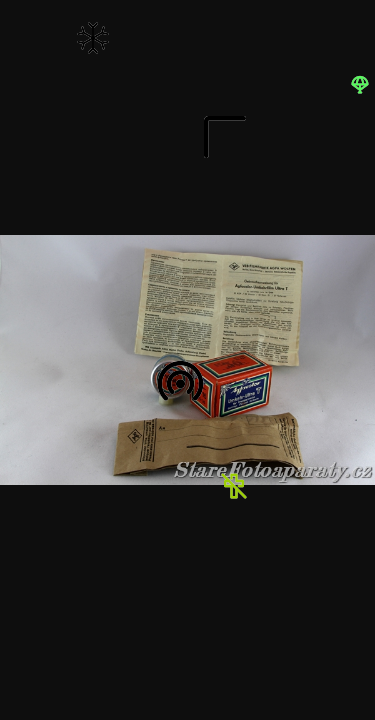  I want to click on toggle cooling or air conditioning mode, so click(93, 38).